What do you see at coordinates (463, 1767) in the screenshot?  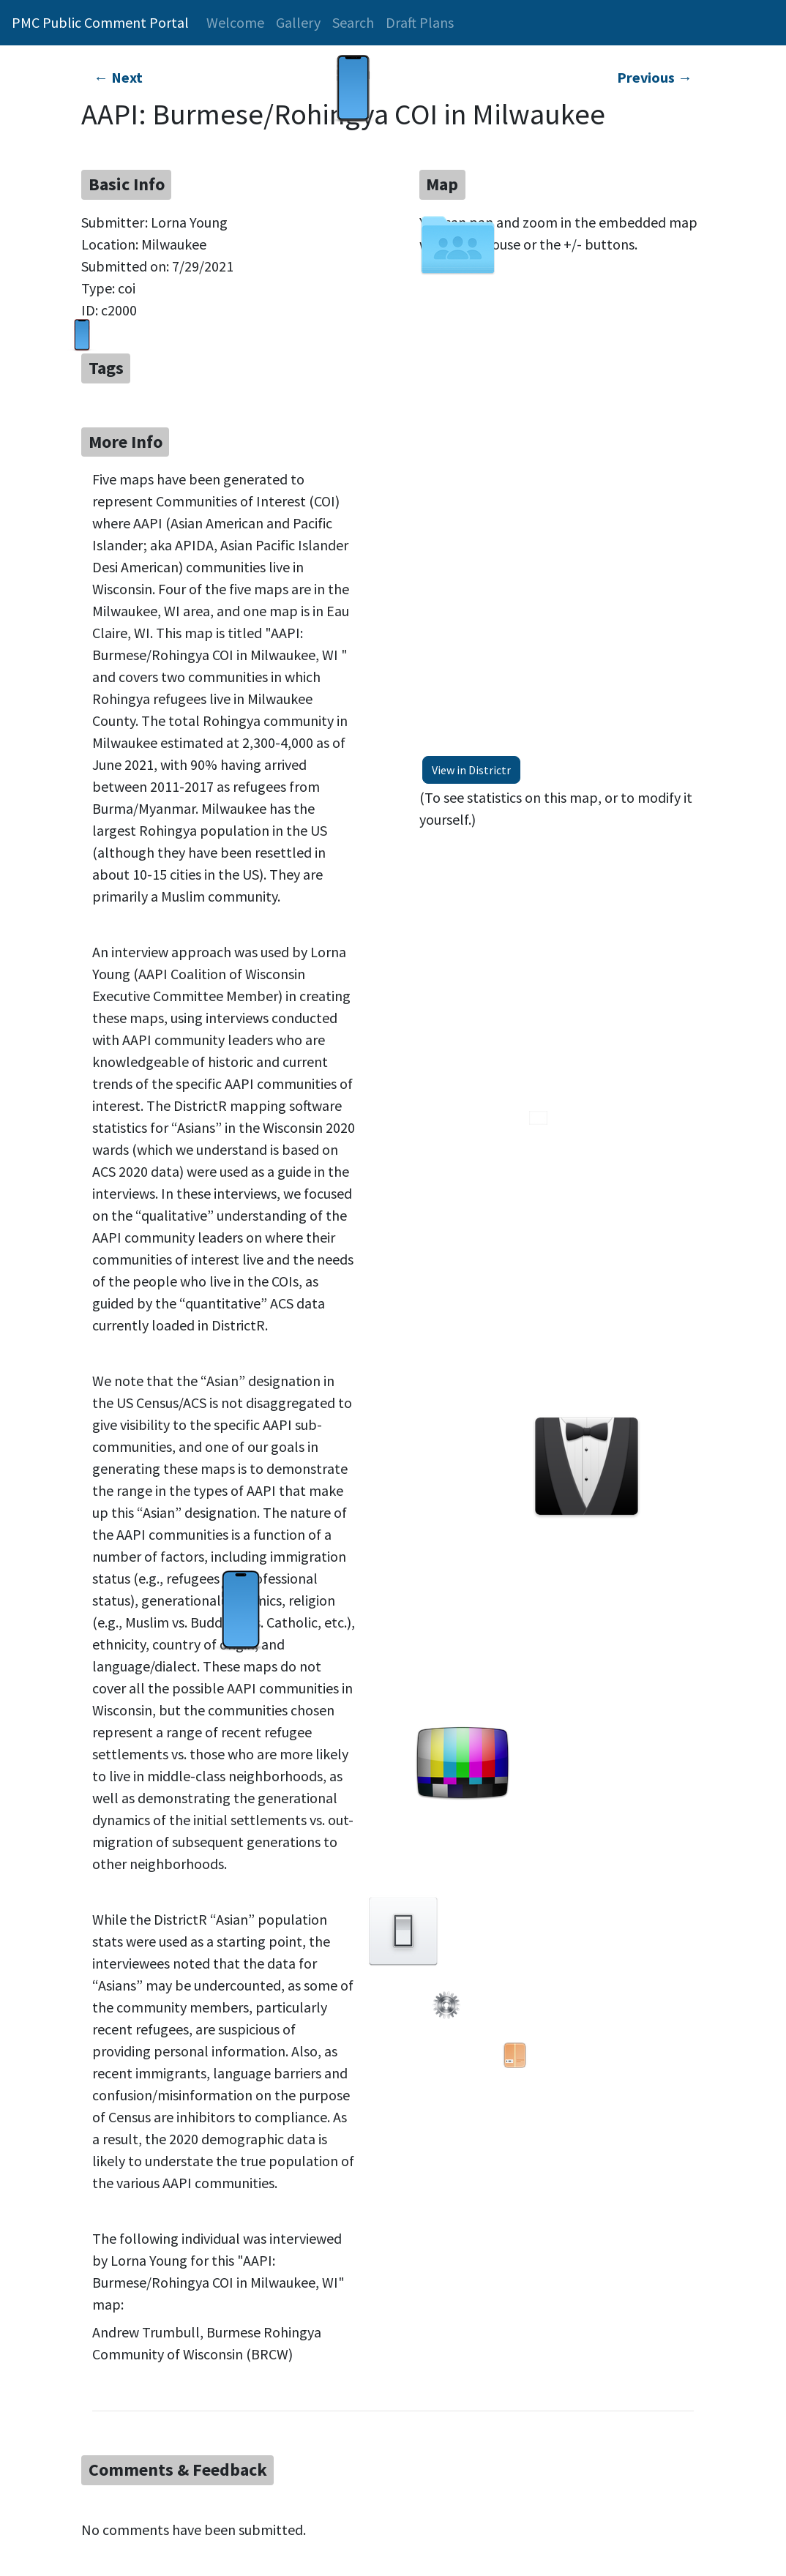 I see `indicates media library is being generated or indexed` at bounding box center [463, 1767].